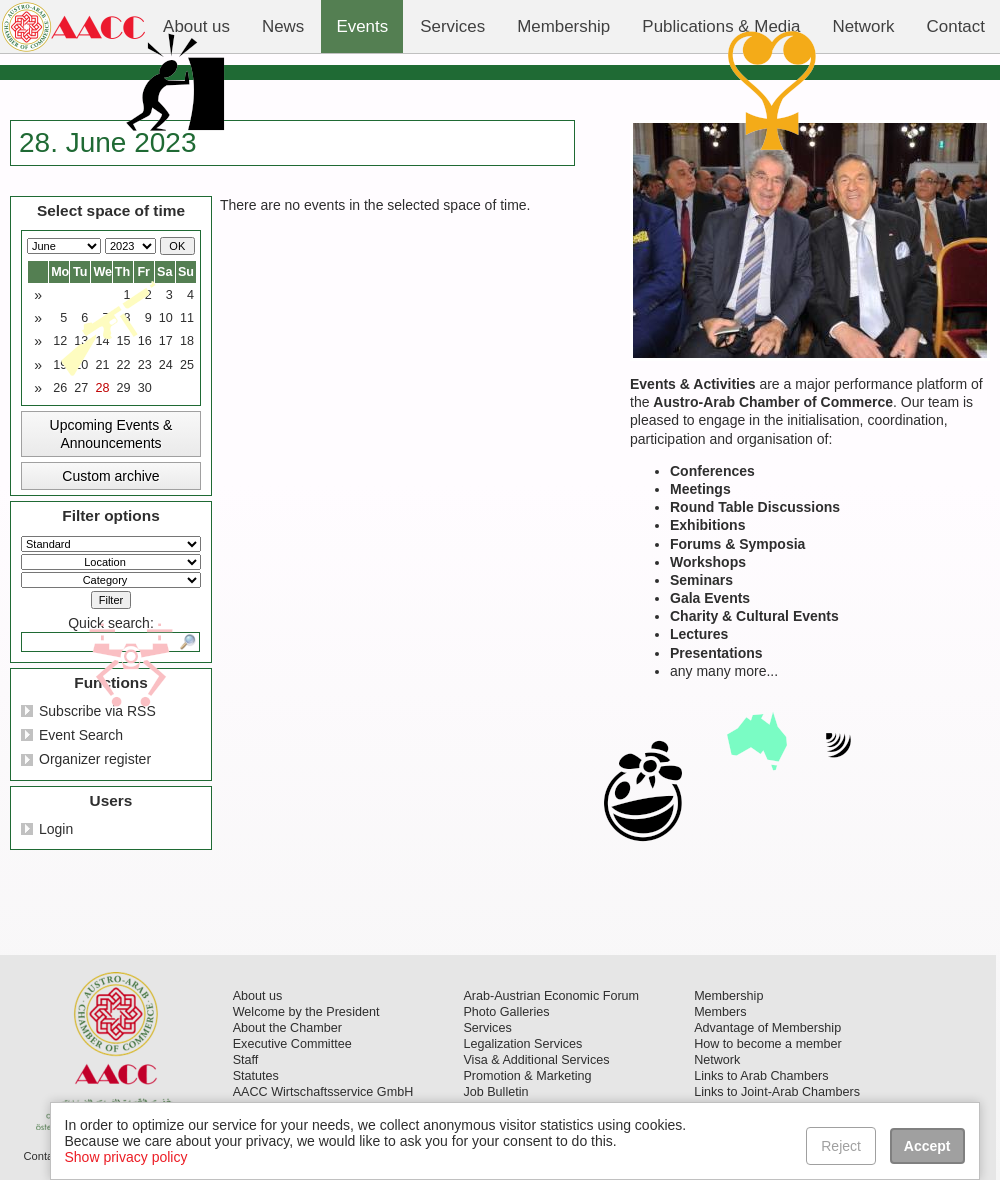 This screenshot has height=1180, width=1000. Describe the element at coordinates (838, 745) in the screenshot. I see `subscribe to RSS feed` at that location.